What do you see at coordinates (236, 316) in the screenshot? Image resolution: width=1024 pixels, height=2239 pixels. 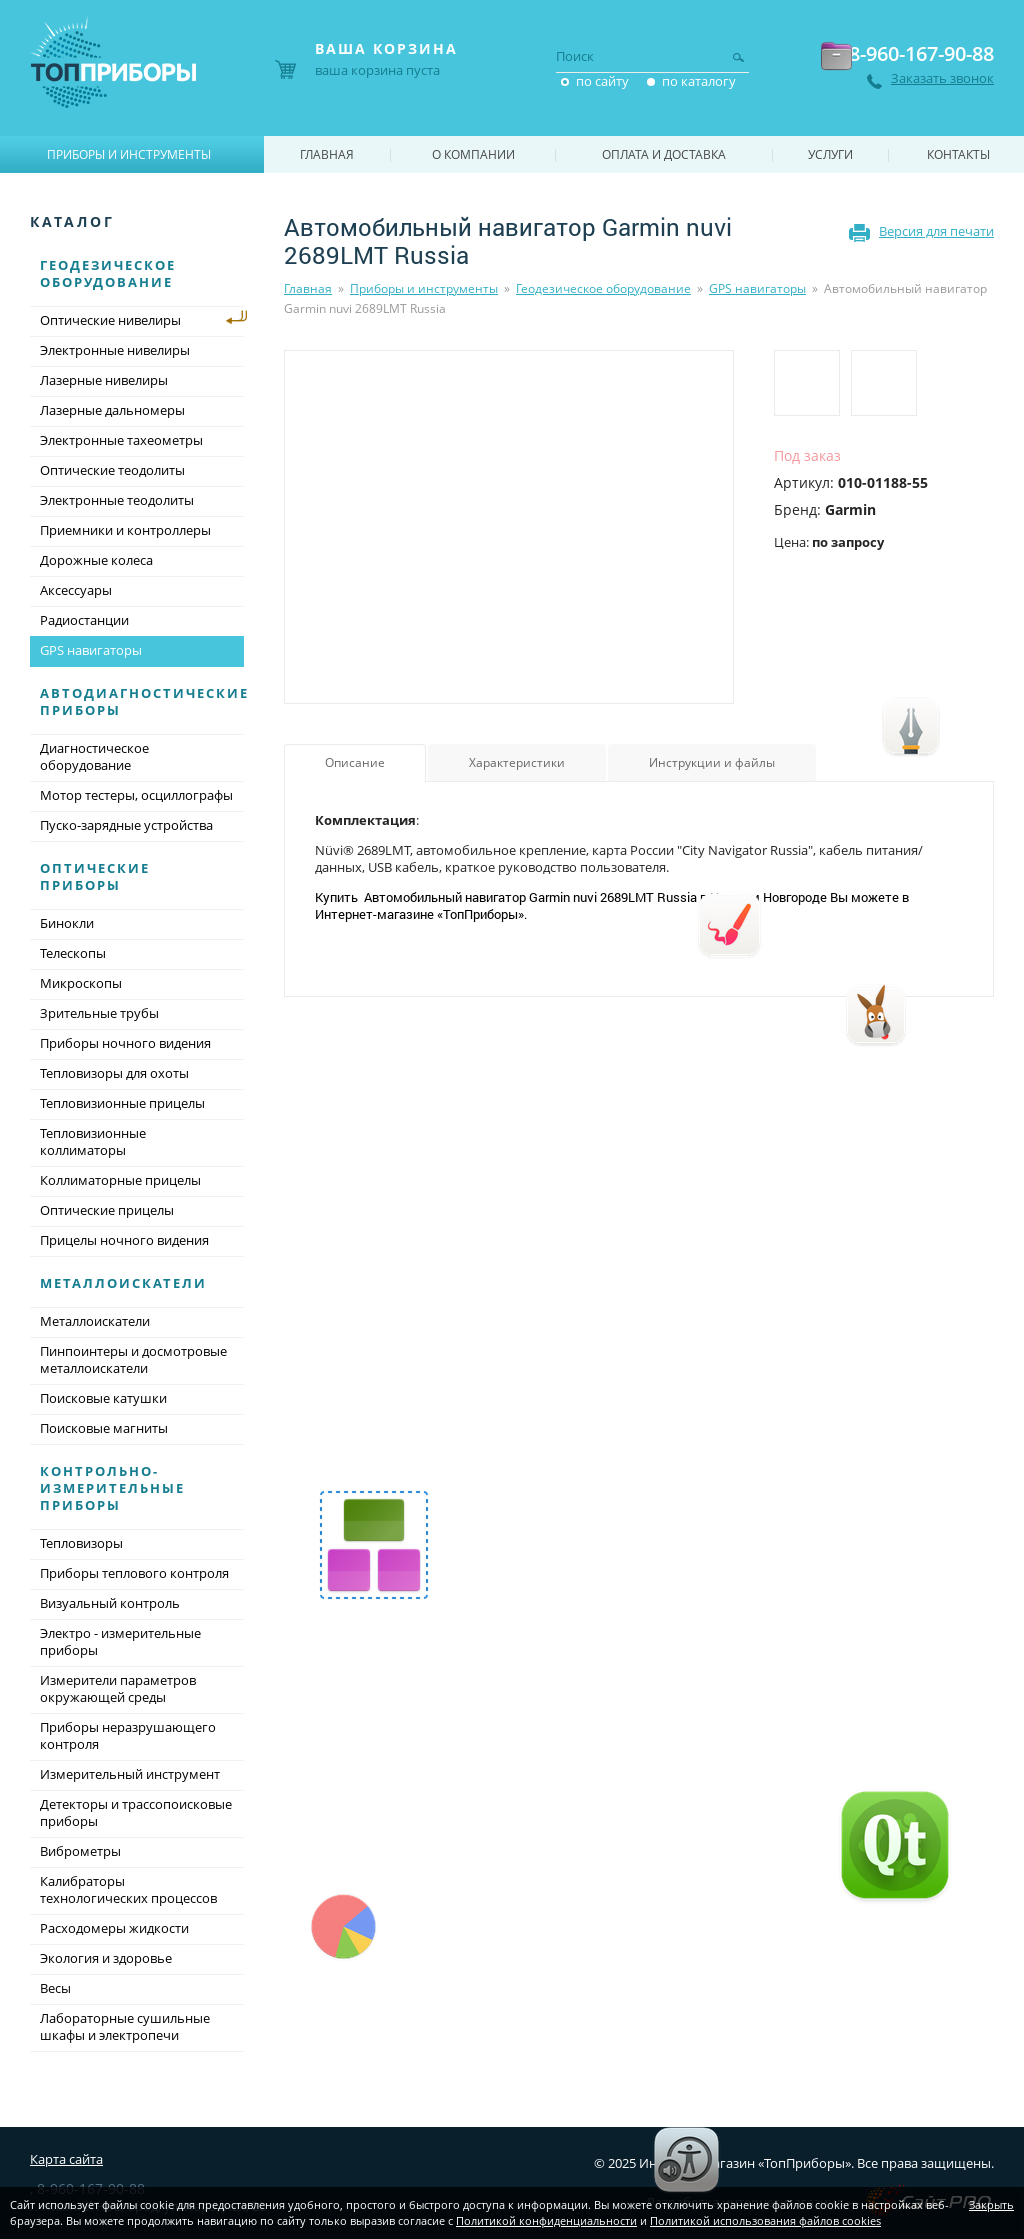 I see `reply to all recipients of an email` at bounding box center [236, 316].